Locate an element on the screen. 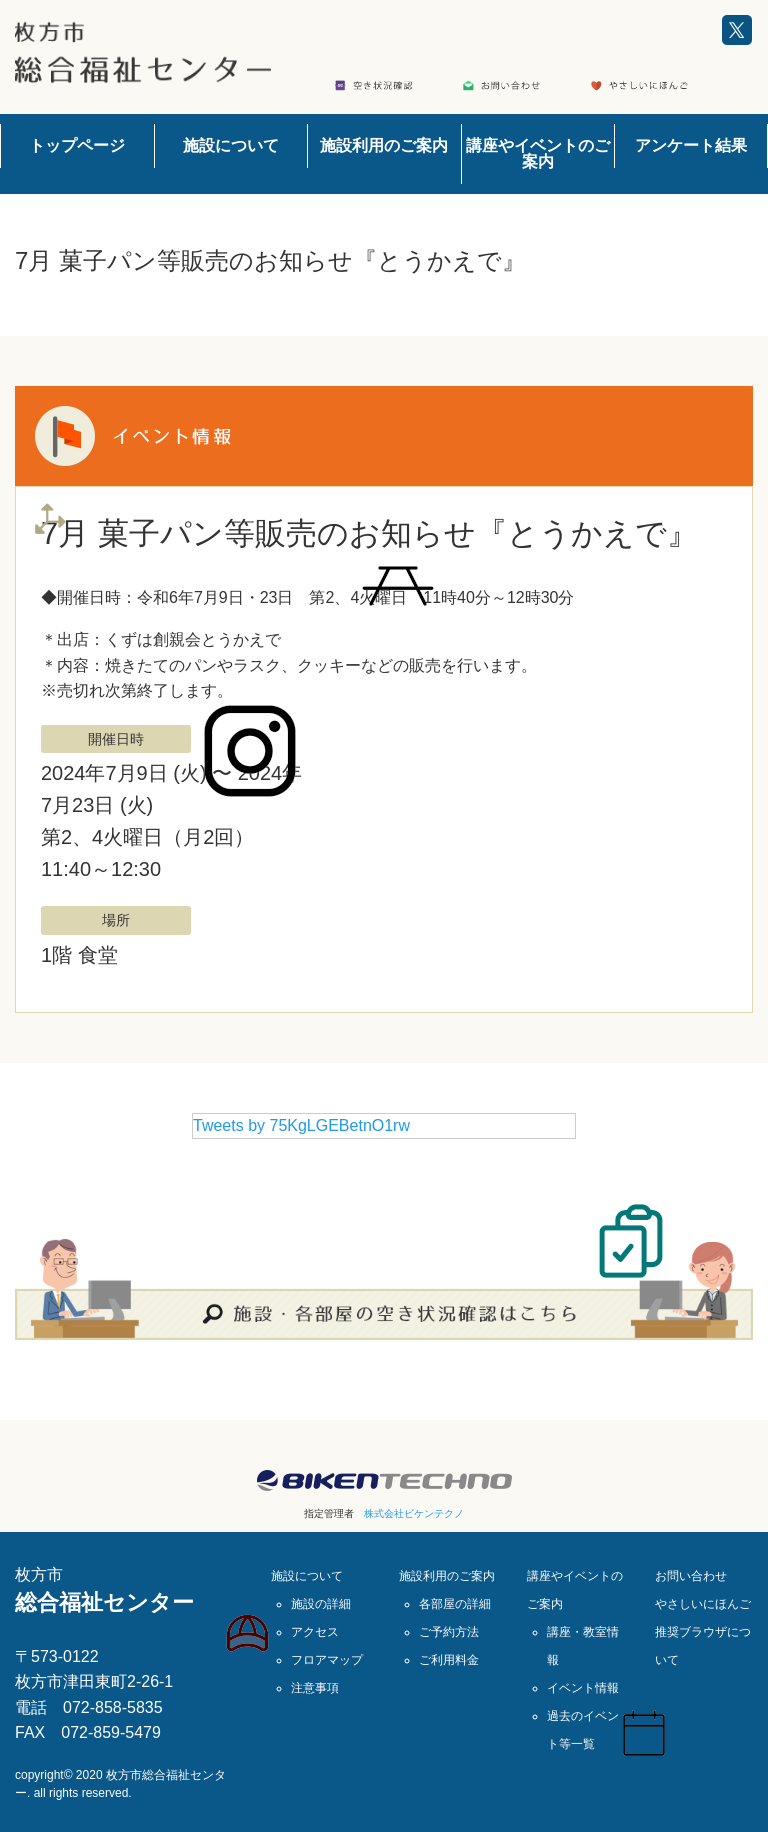 This screenshot has width=768, height=1832. mark task or document as complete is located at coordinates (631, 1241).